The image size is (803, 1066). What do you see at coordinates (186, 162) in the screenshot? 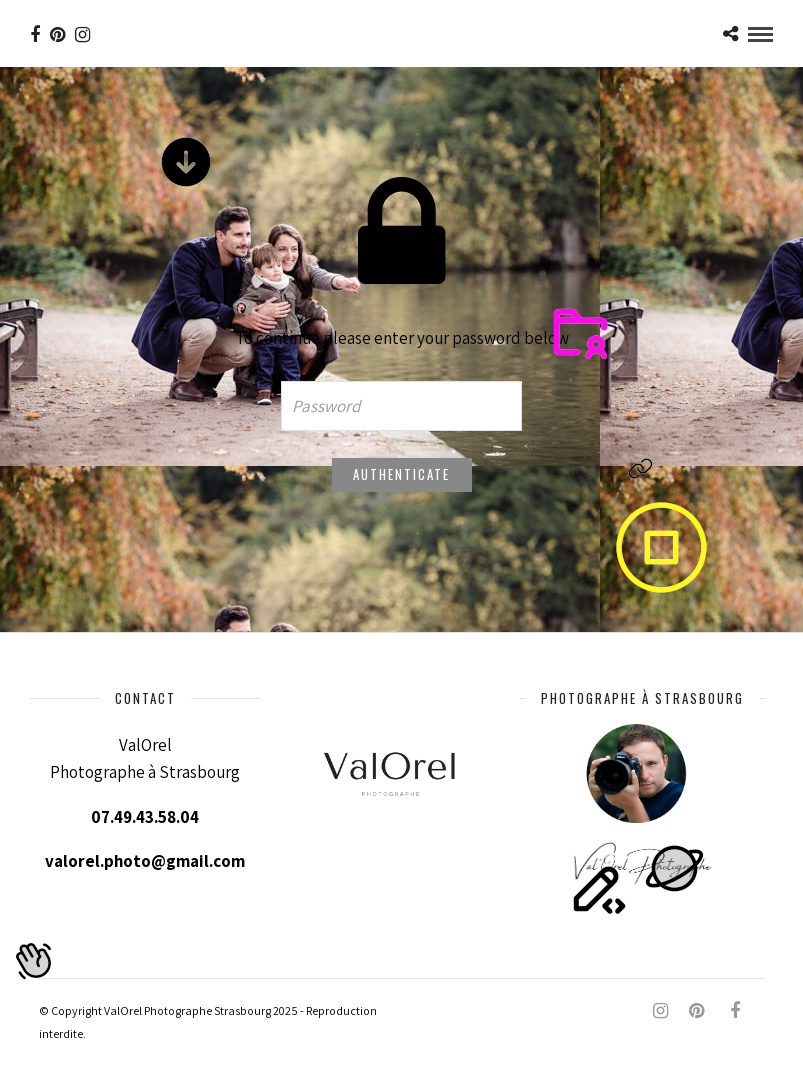
I see `download file or content` at bounding box center [186, 162].